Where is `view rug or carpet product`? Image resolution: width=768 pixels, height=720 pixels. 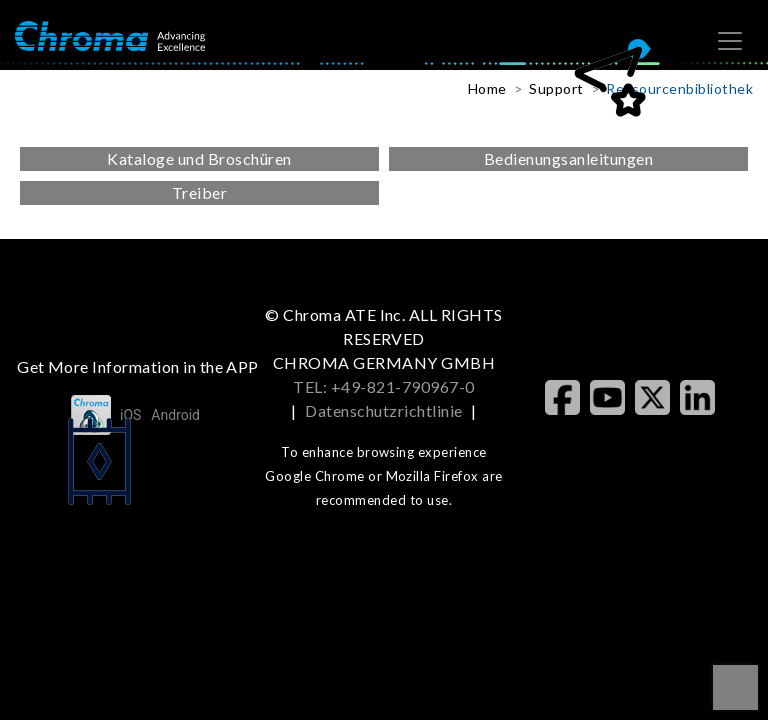
view rug or carpet product is located at coordinates (99, 461).